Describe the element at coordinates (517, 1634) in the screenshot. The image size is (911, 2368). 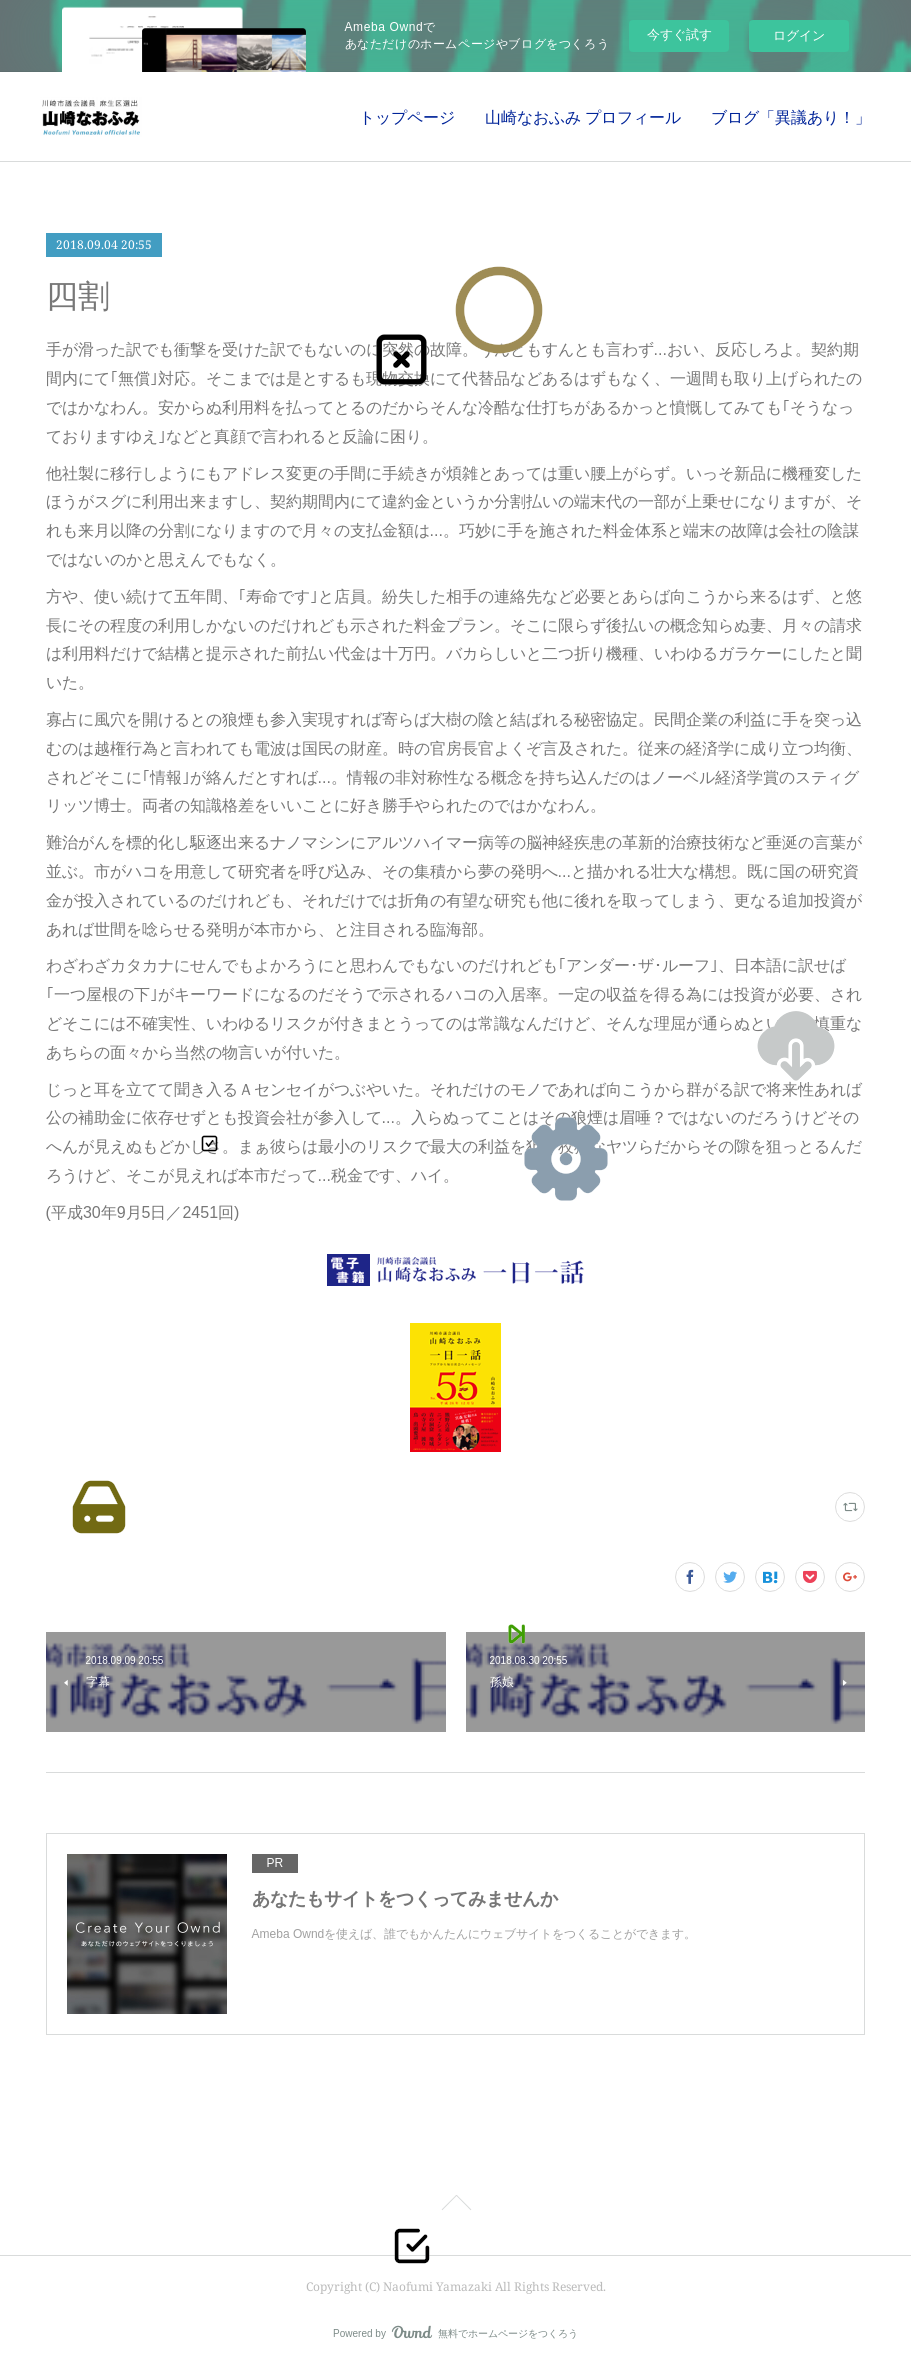
I see `skip to the next track or media item` at that location.